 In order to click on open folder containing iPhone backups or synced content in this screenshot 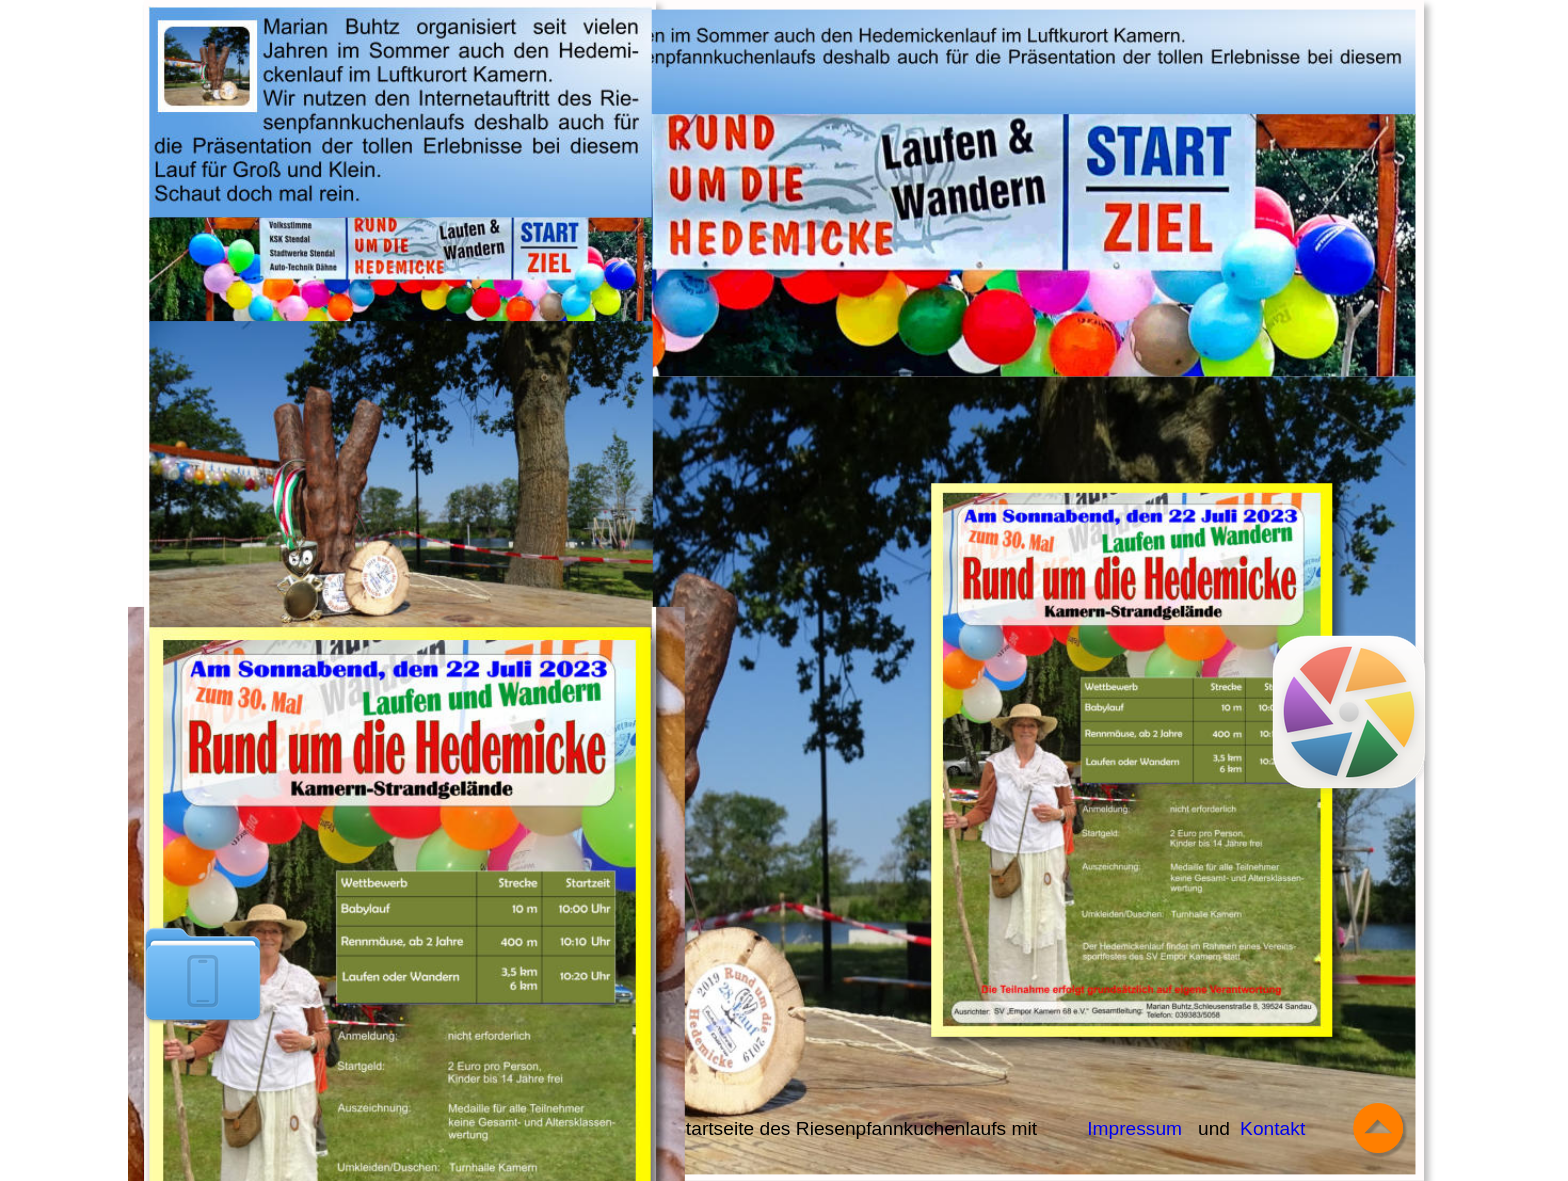, I will do `click(203, 974)`.